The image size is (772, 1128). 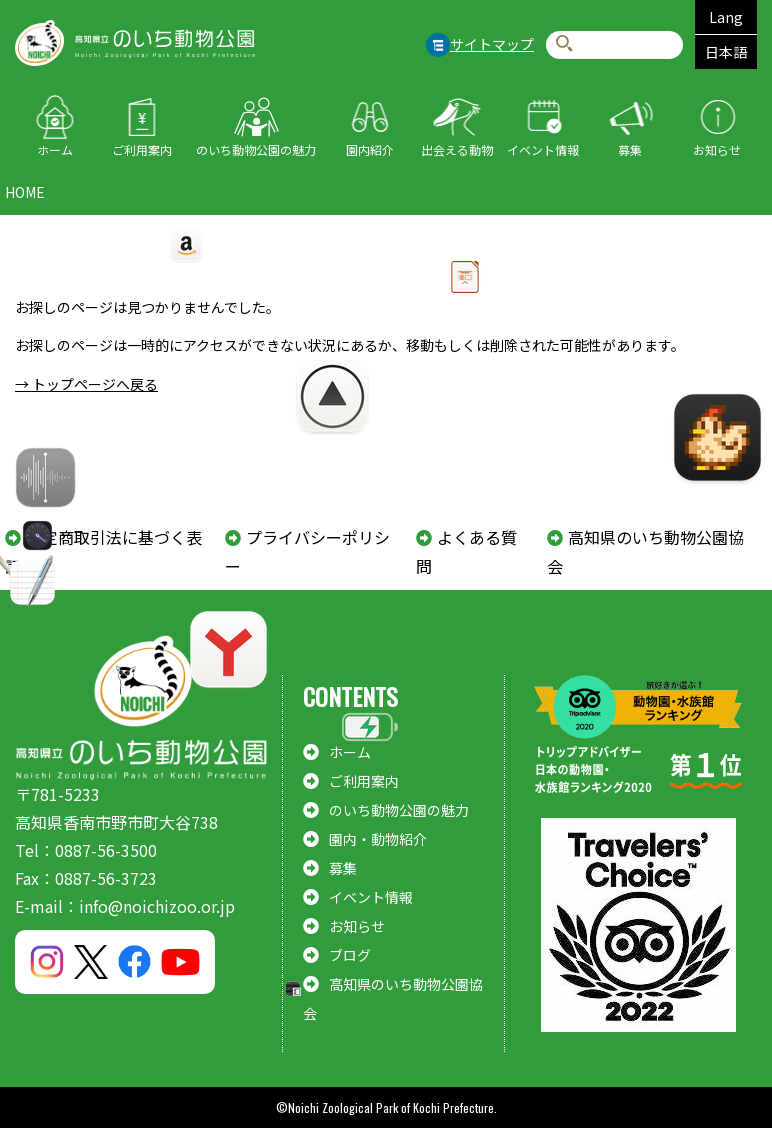 I want to click on configure LDAP server connection settings, so click(x=293, y=989).